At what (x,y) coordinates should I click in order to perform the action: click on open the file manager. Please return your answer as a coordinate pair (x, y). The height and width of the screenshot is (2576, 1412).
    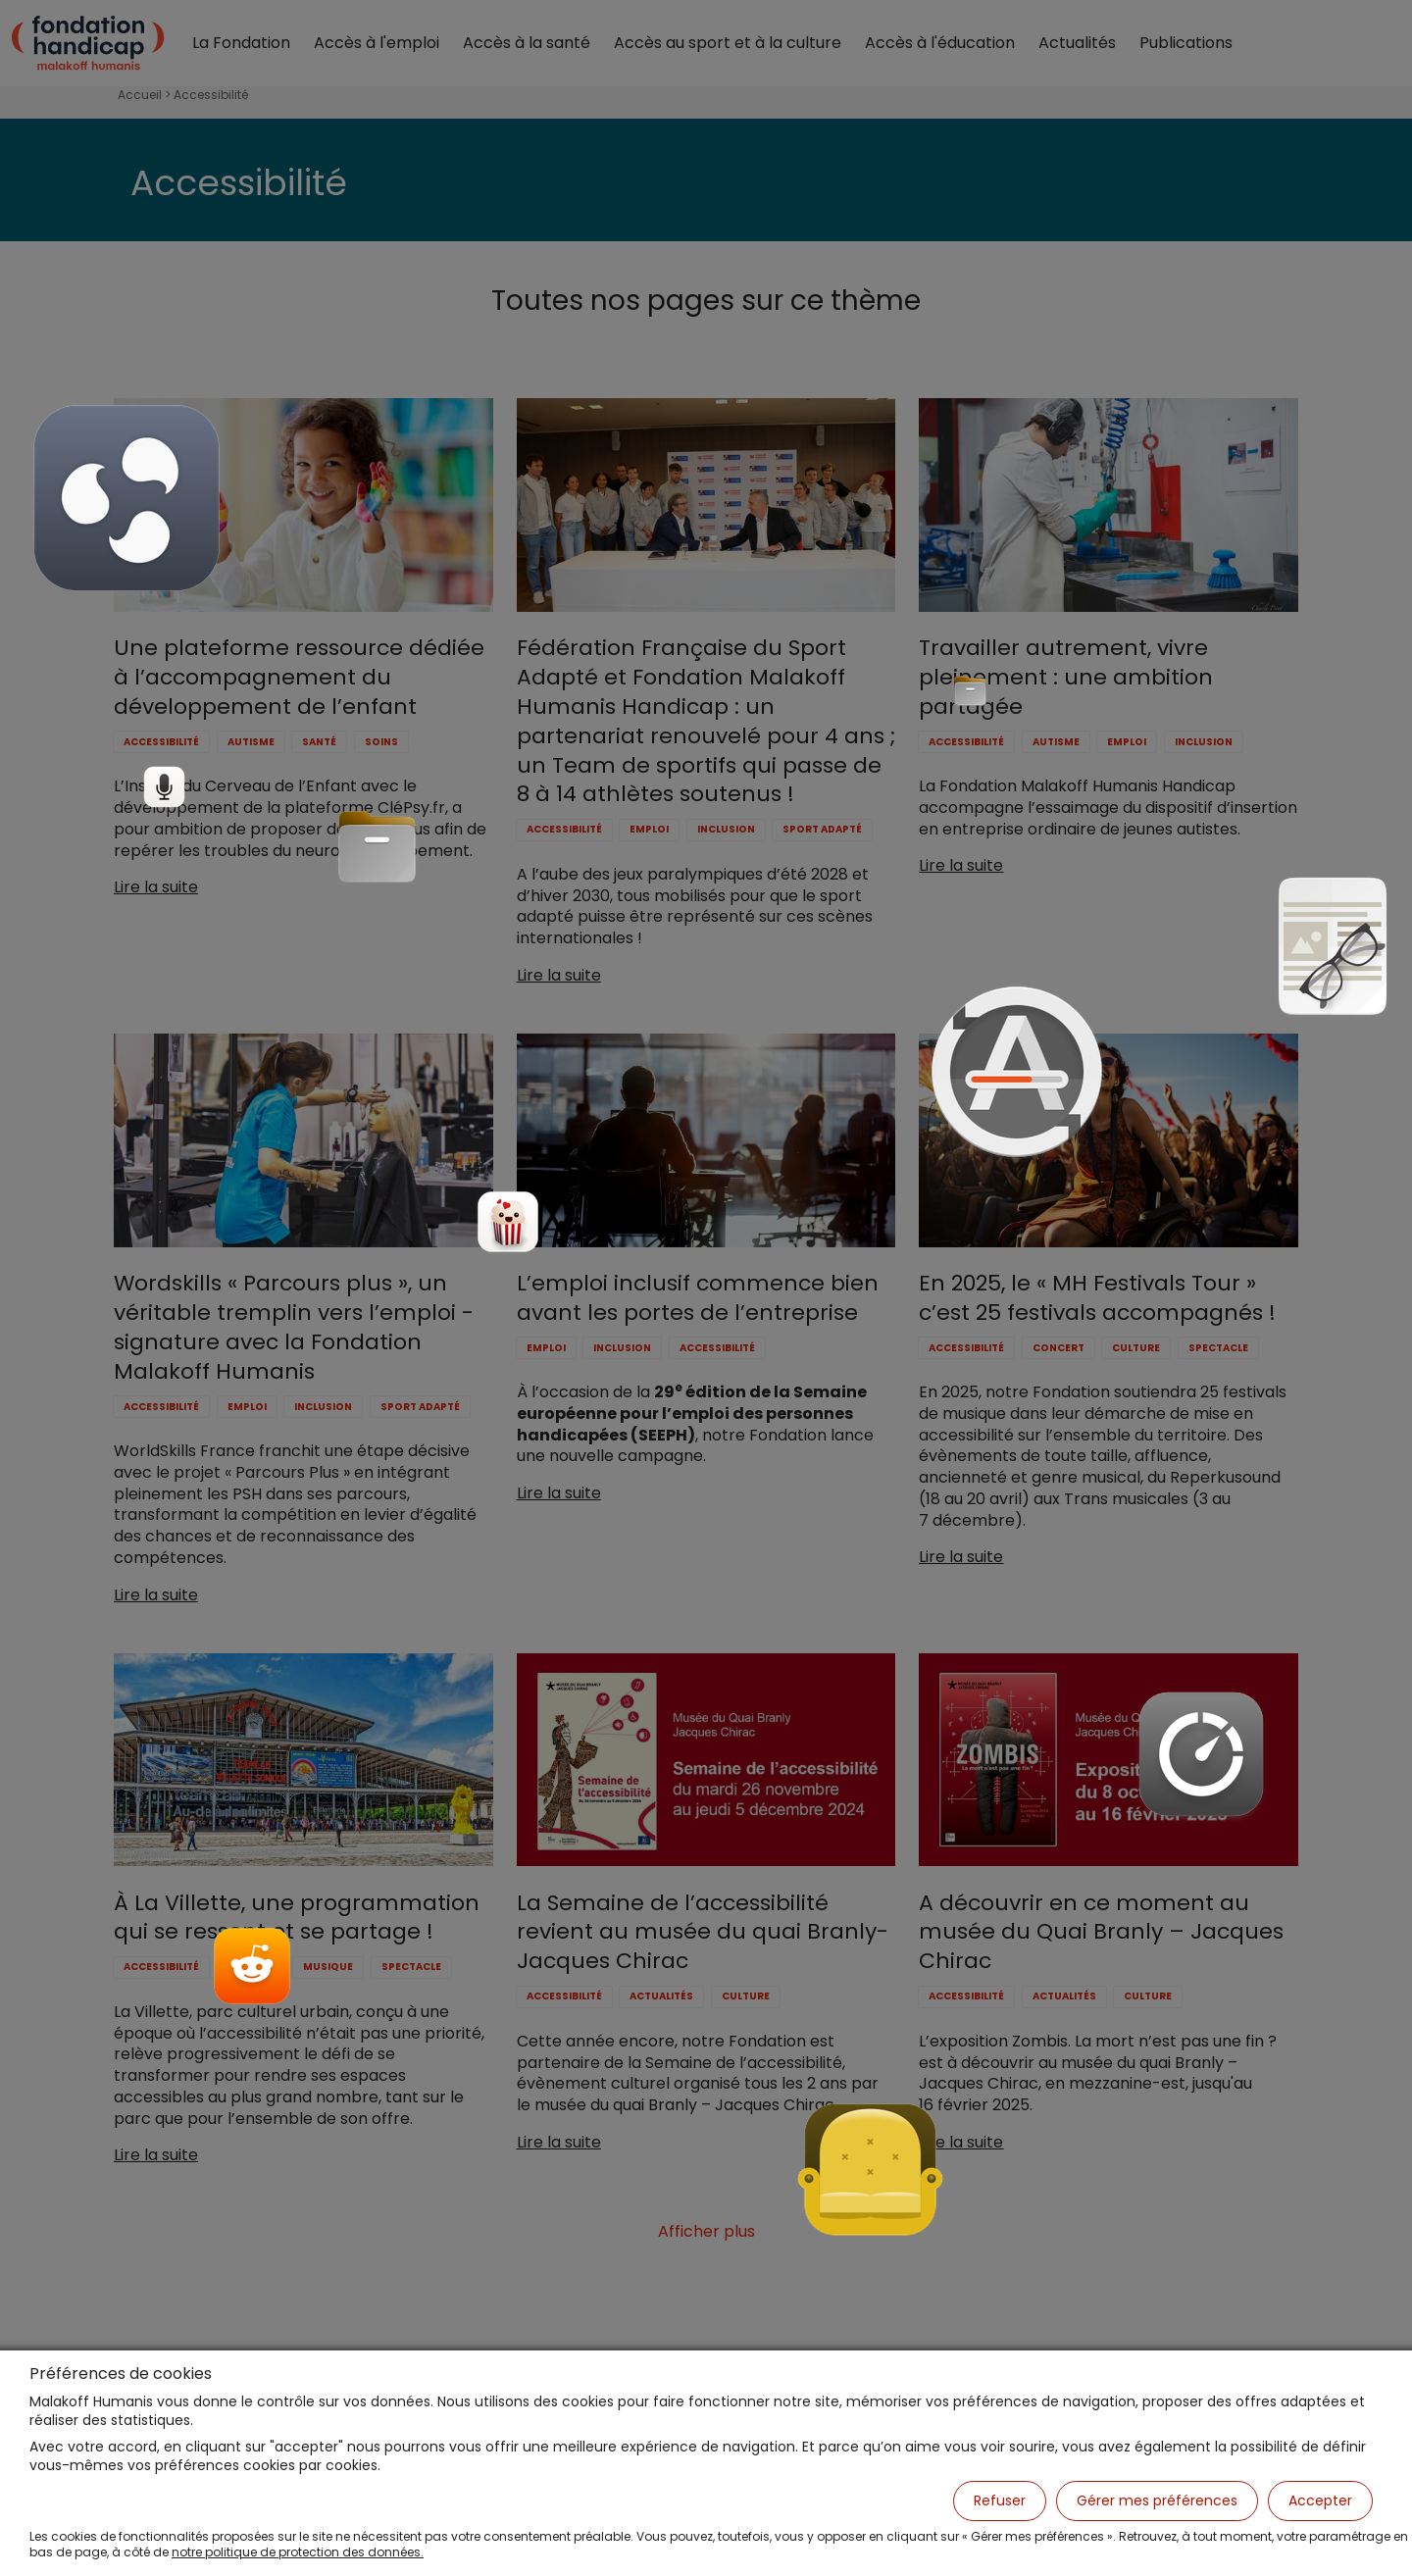
    Looking at the image, I should click on (377, 846).